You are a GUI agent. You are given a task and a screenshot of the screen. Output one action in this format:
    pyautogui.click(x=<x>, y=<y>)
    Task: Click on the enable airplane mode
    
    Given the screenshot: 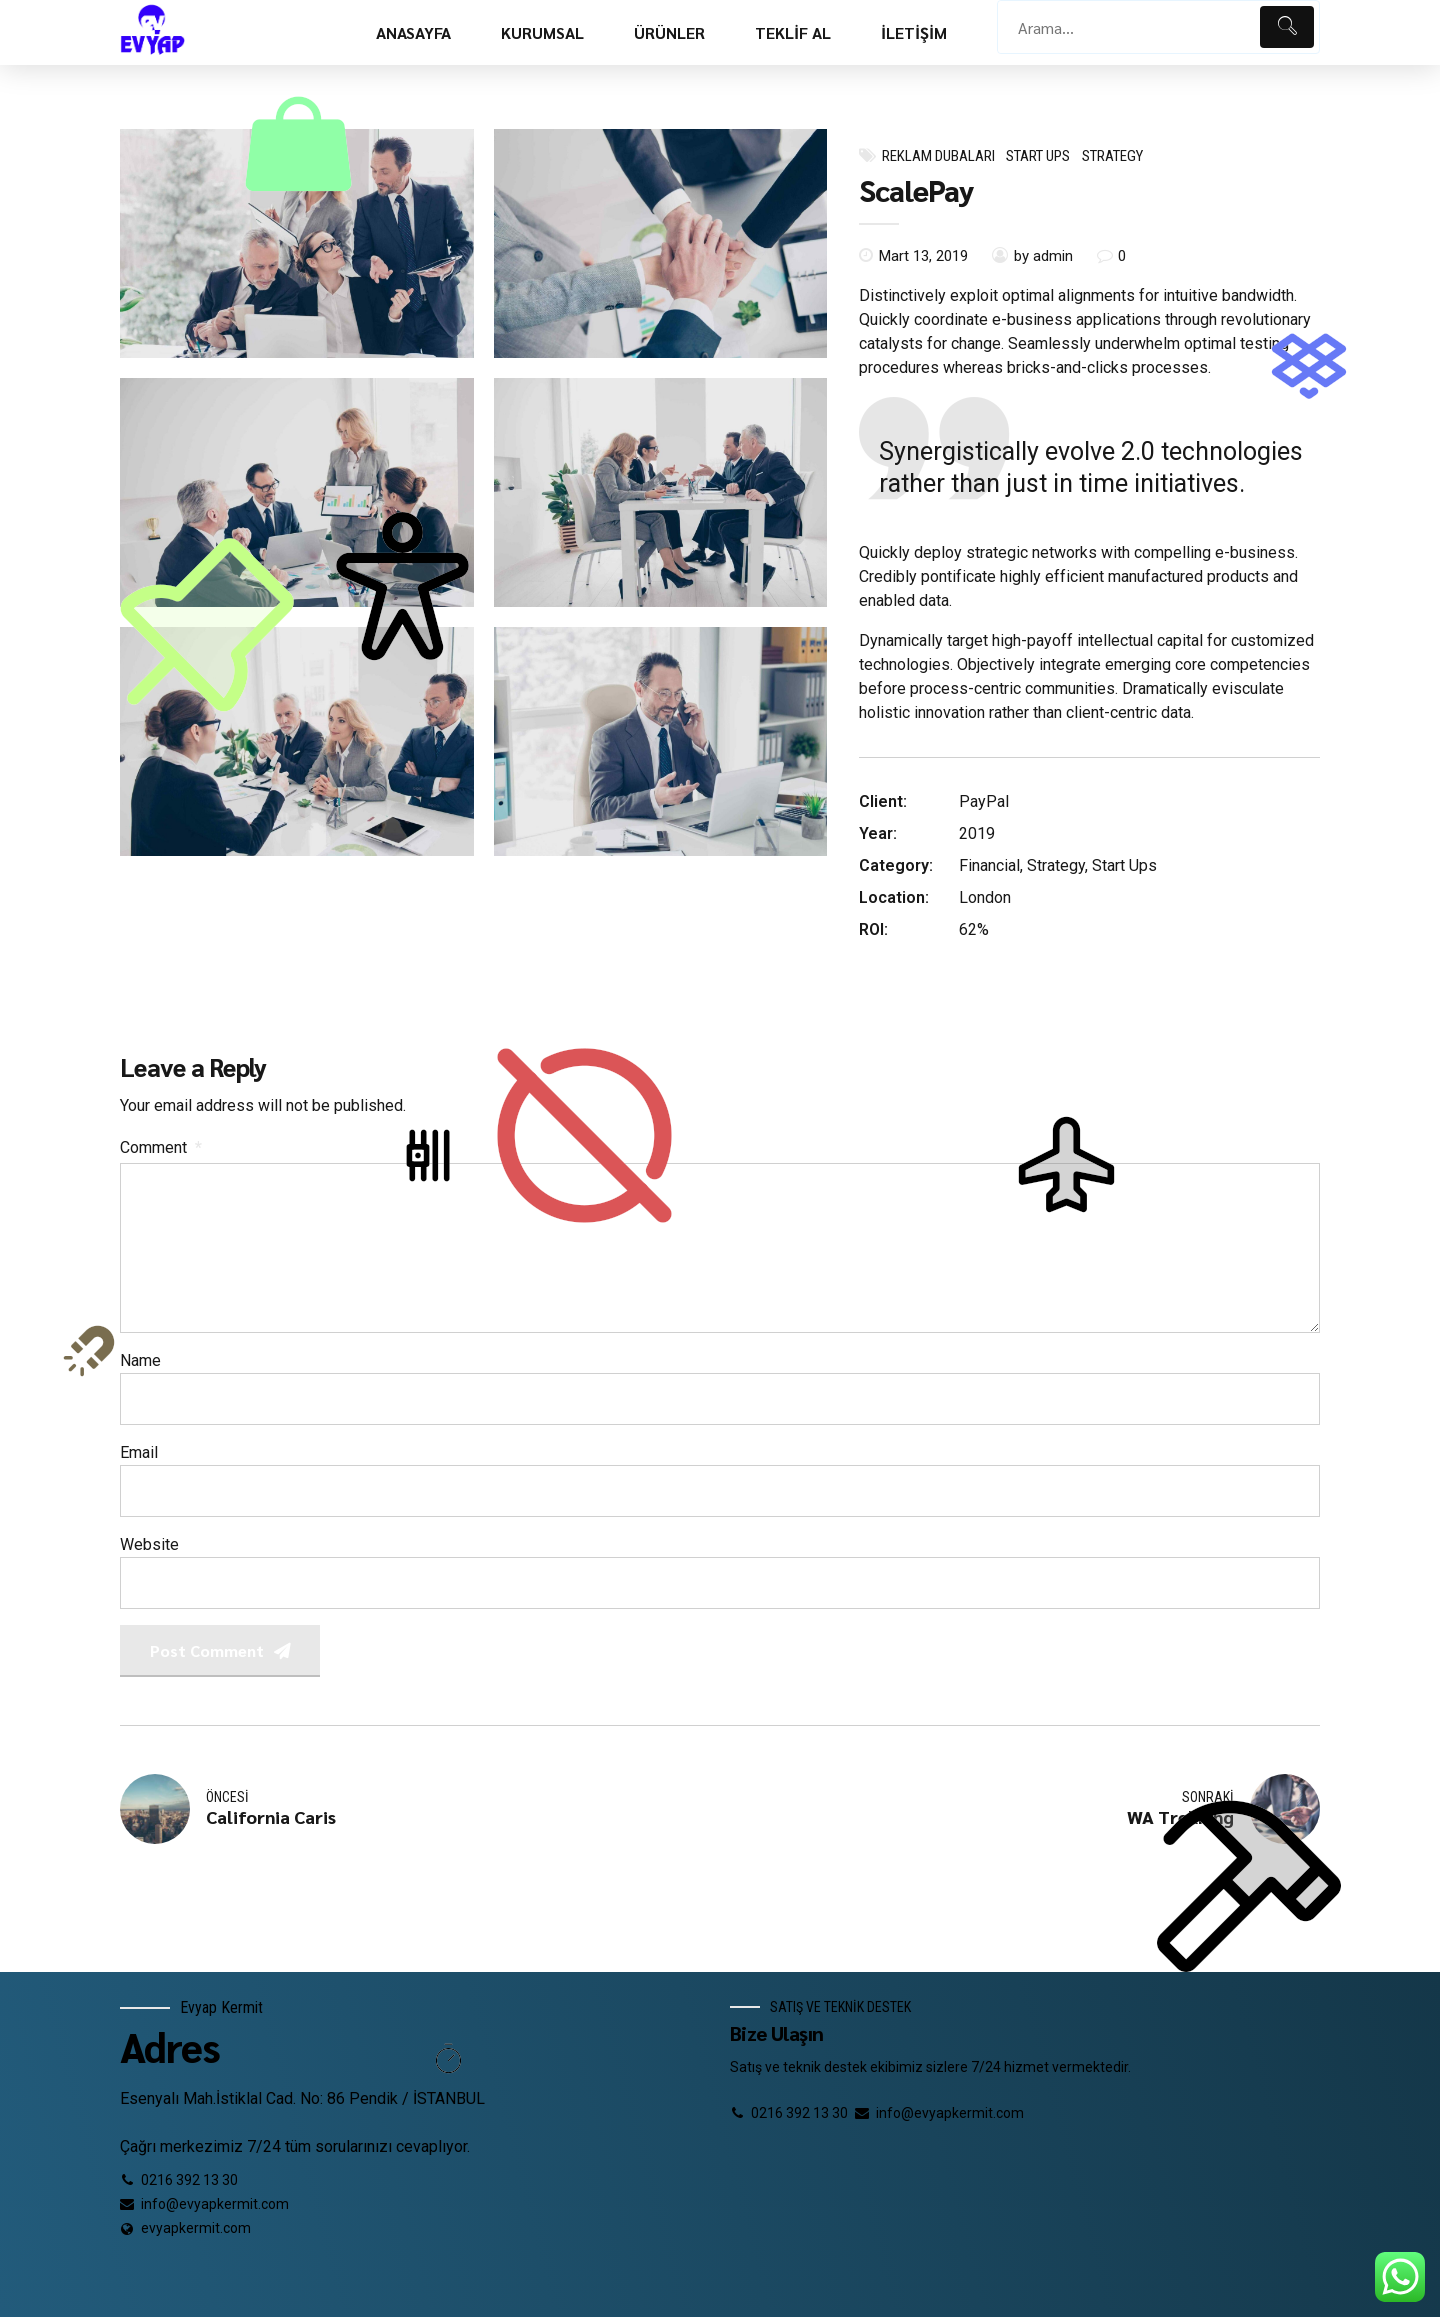 What is the action you would take?
    pyautogui.click(x=1066, y=1164)
    